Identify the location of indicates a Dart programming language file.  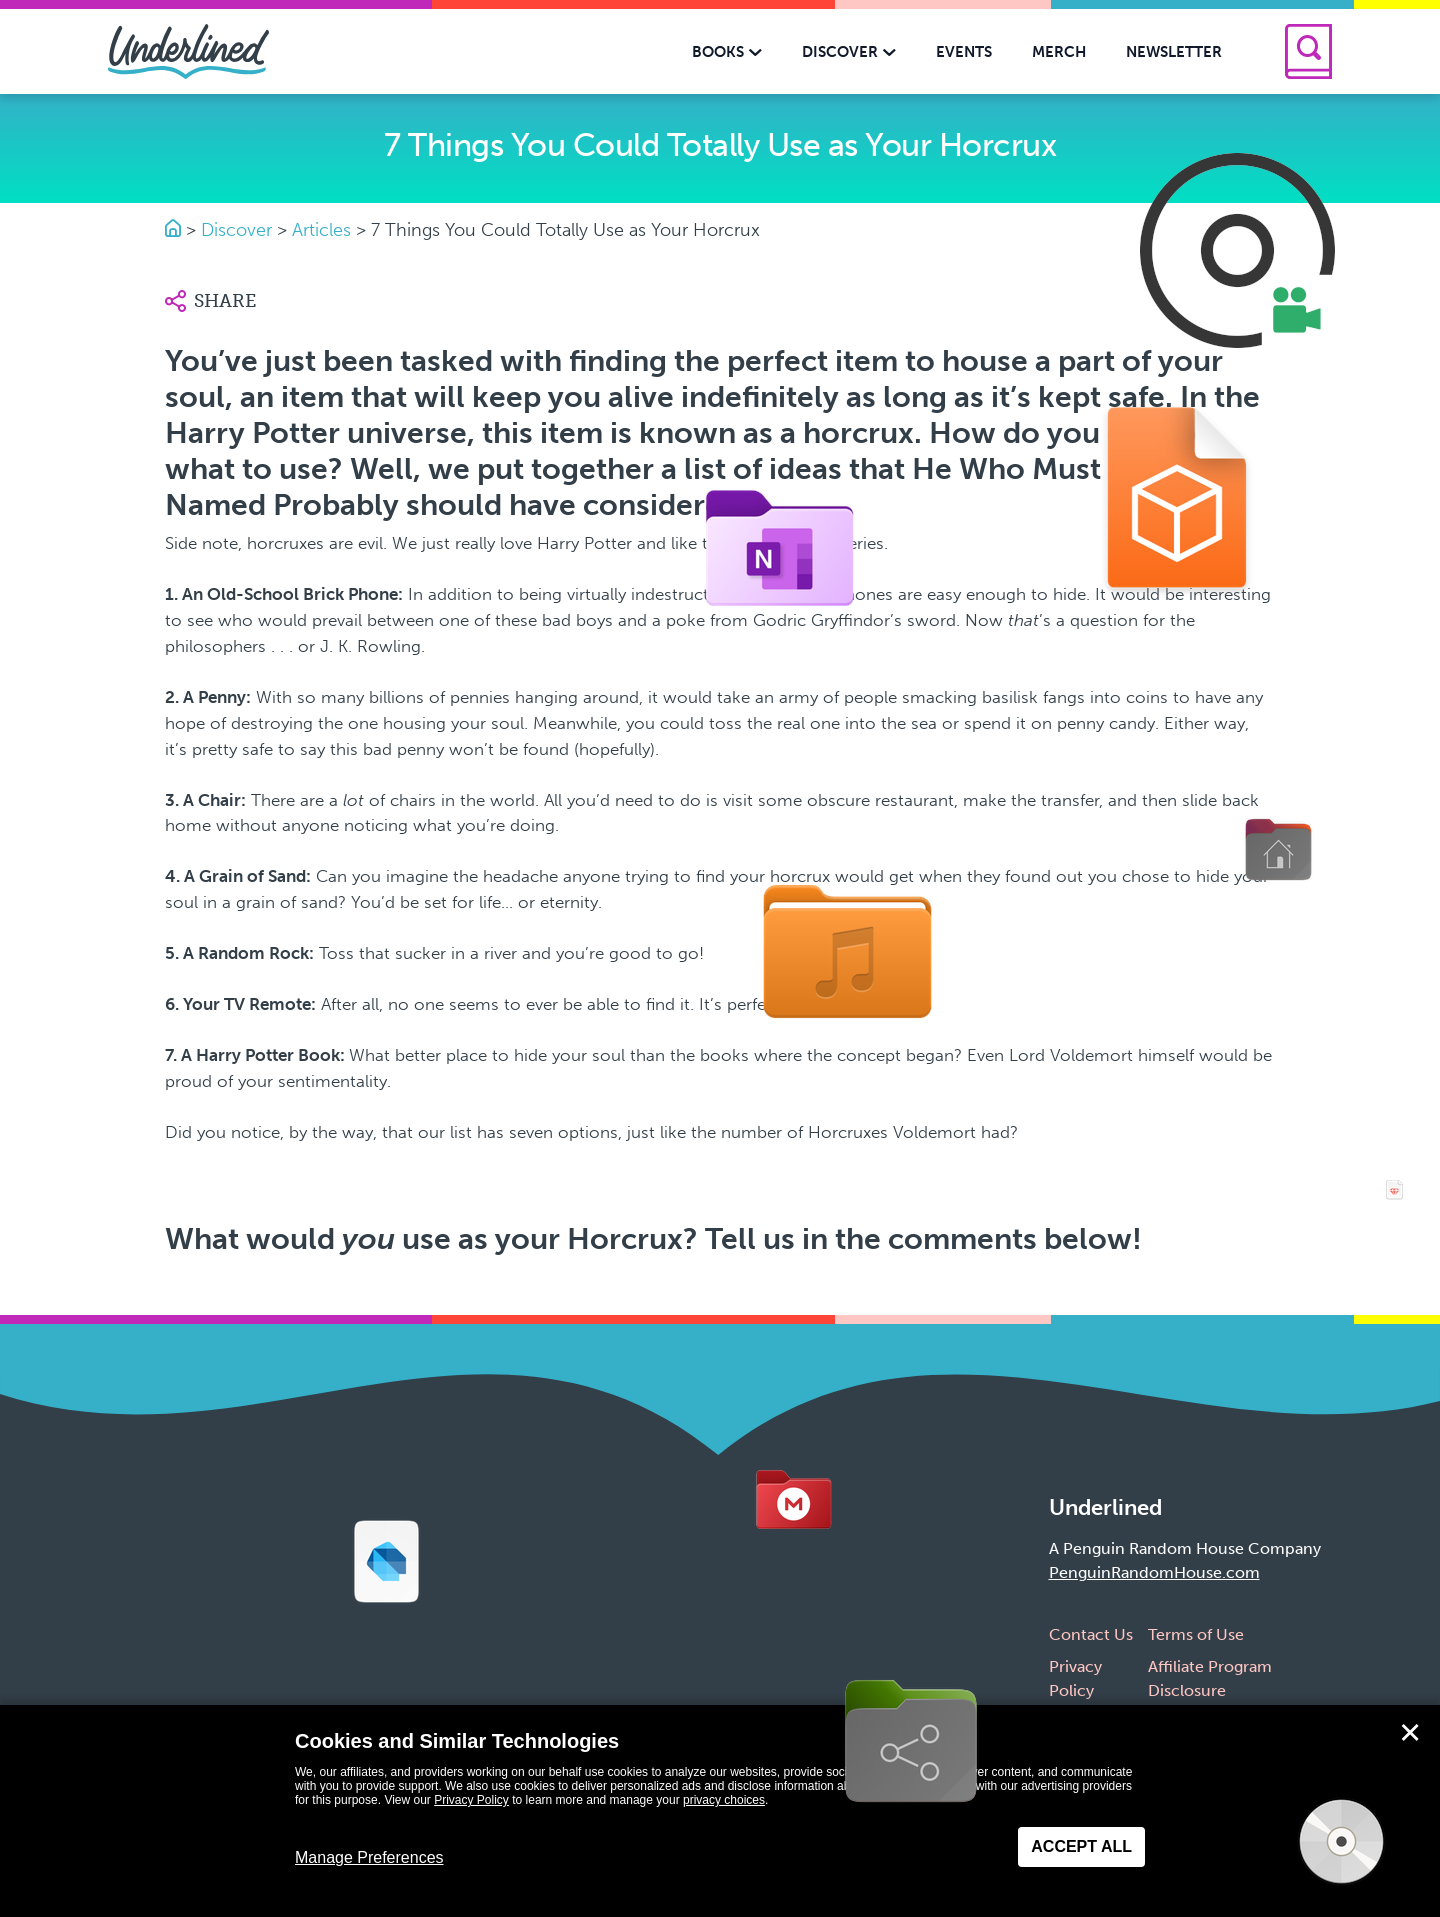
(386, 1561).